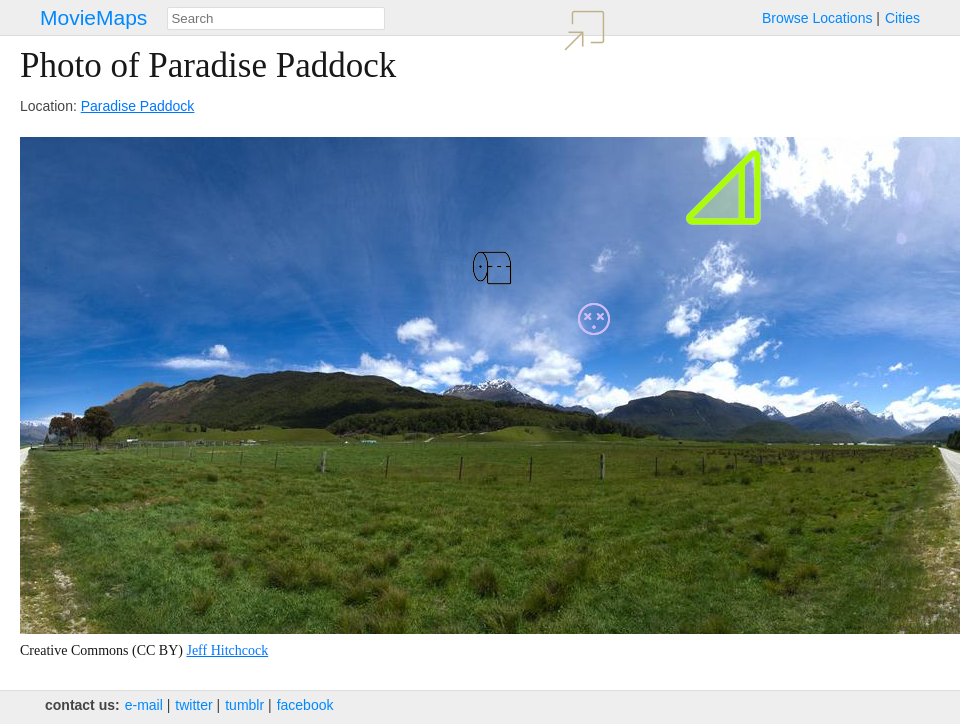  Describe the element at coordinates (729, 190) in the screenshot. I see `indicates strong cellular network signal` at that location.